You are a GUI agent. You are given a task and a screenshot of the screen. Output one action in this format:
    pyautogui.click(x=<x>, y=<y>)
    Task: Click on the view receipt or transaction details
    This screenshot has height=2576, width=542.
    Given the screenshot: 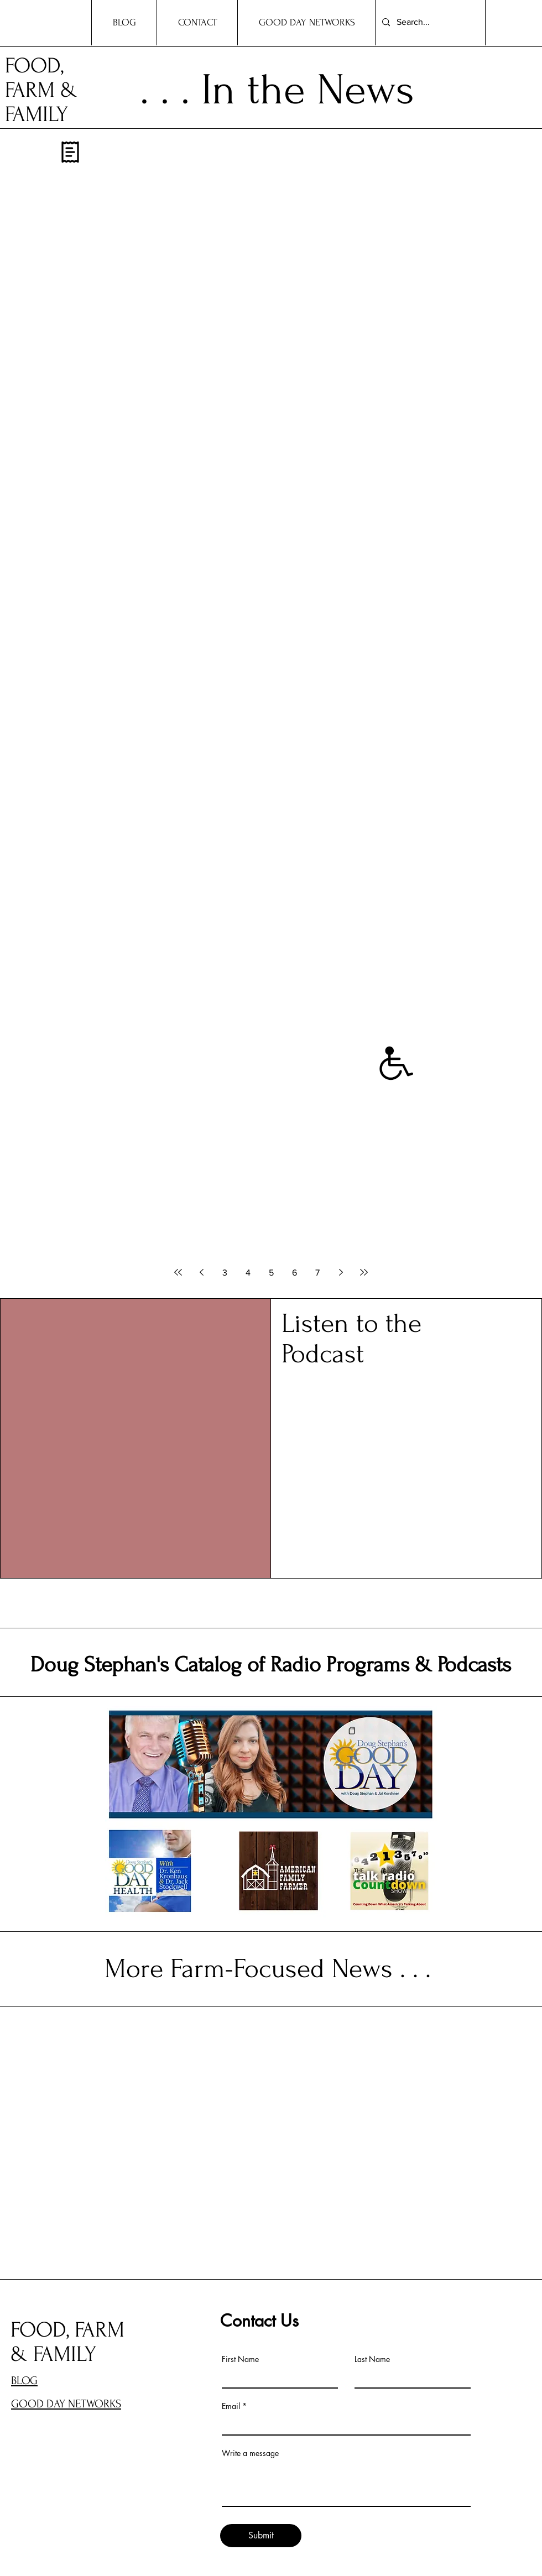 What is the action you would take?
    pyautogui.click(x=70, y=152)
    